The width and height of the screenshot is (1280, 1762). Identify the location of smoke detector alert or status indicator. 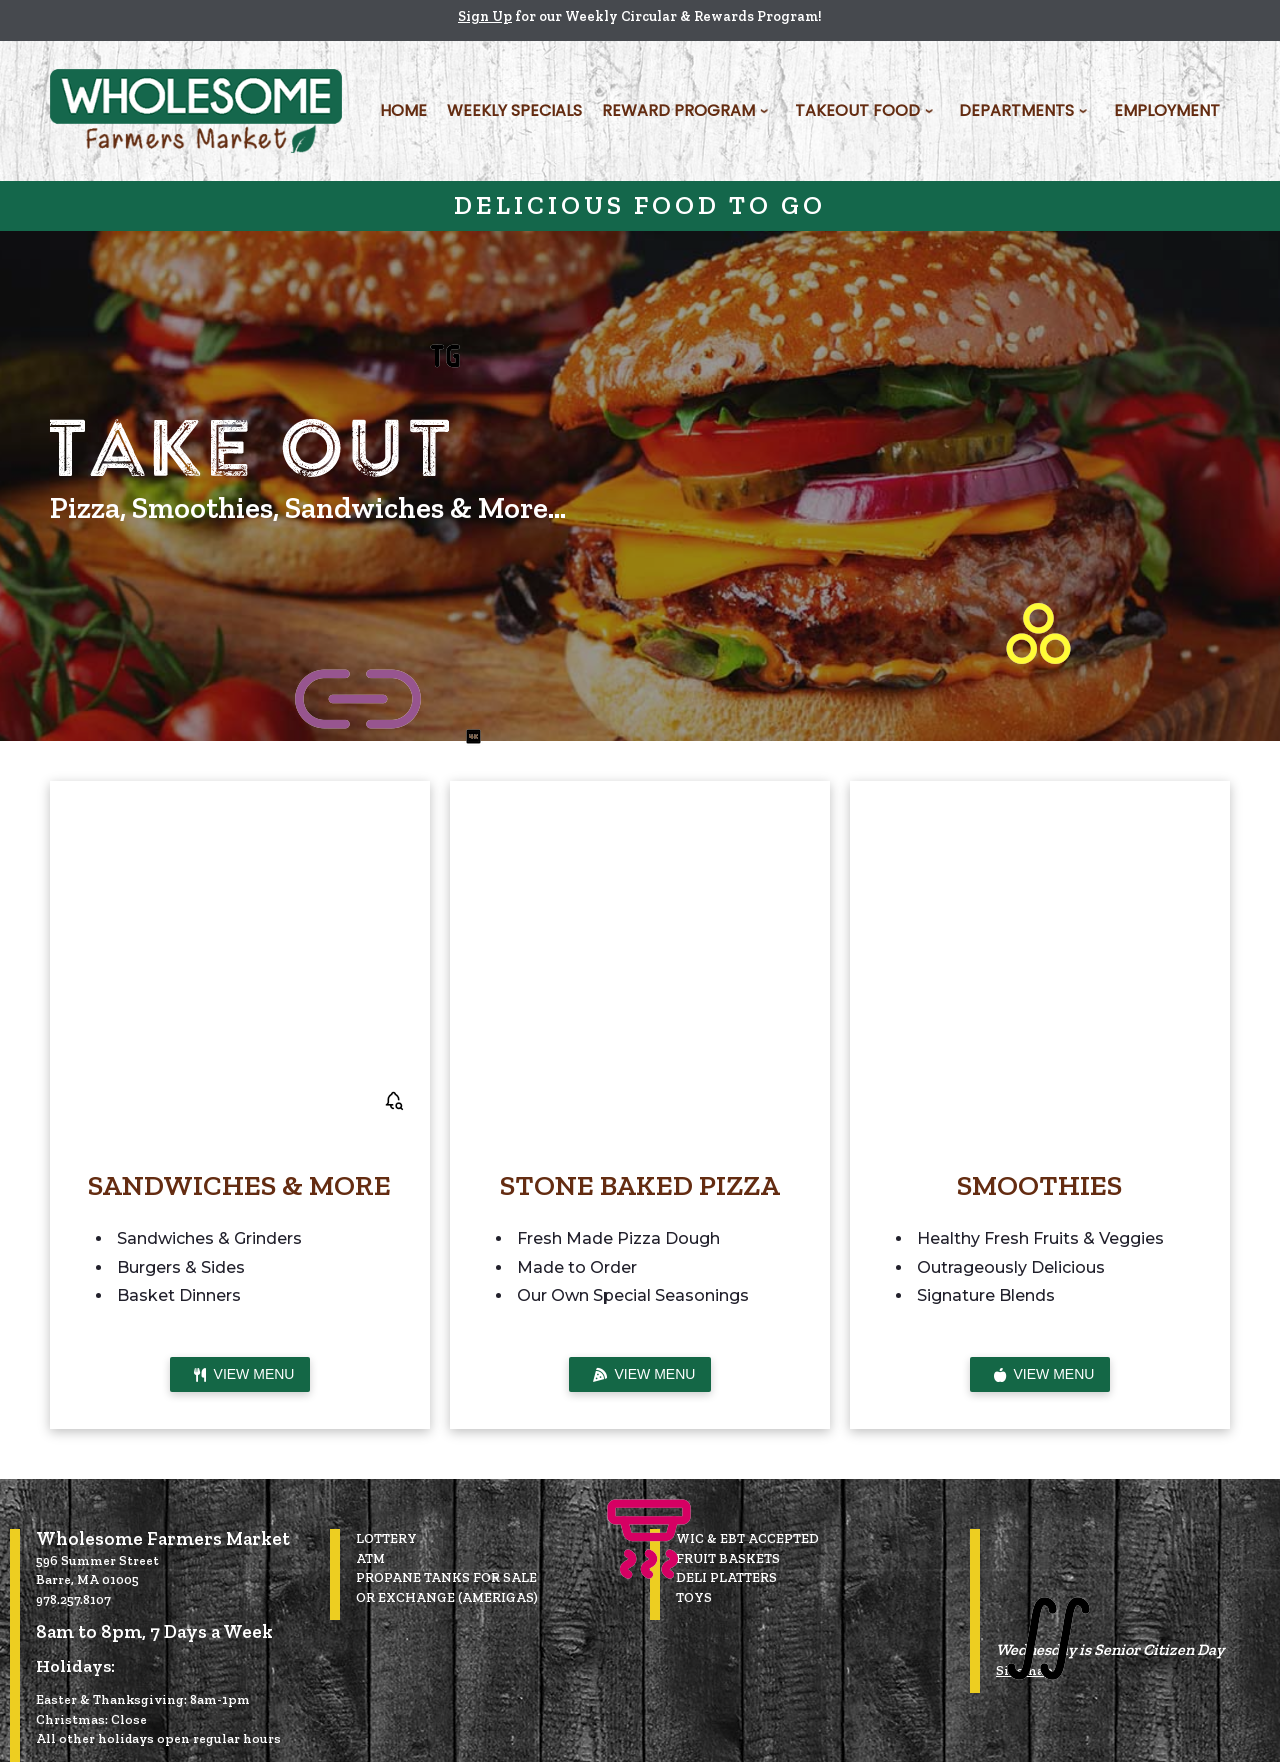
(649, 1537).